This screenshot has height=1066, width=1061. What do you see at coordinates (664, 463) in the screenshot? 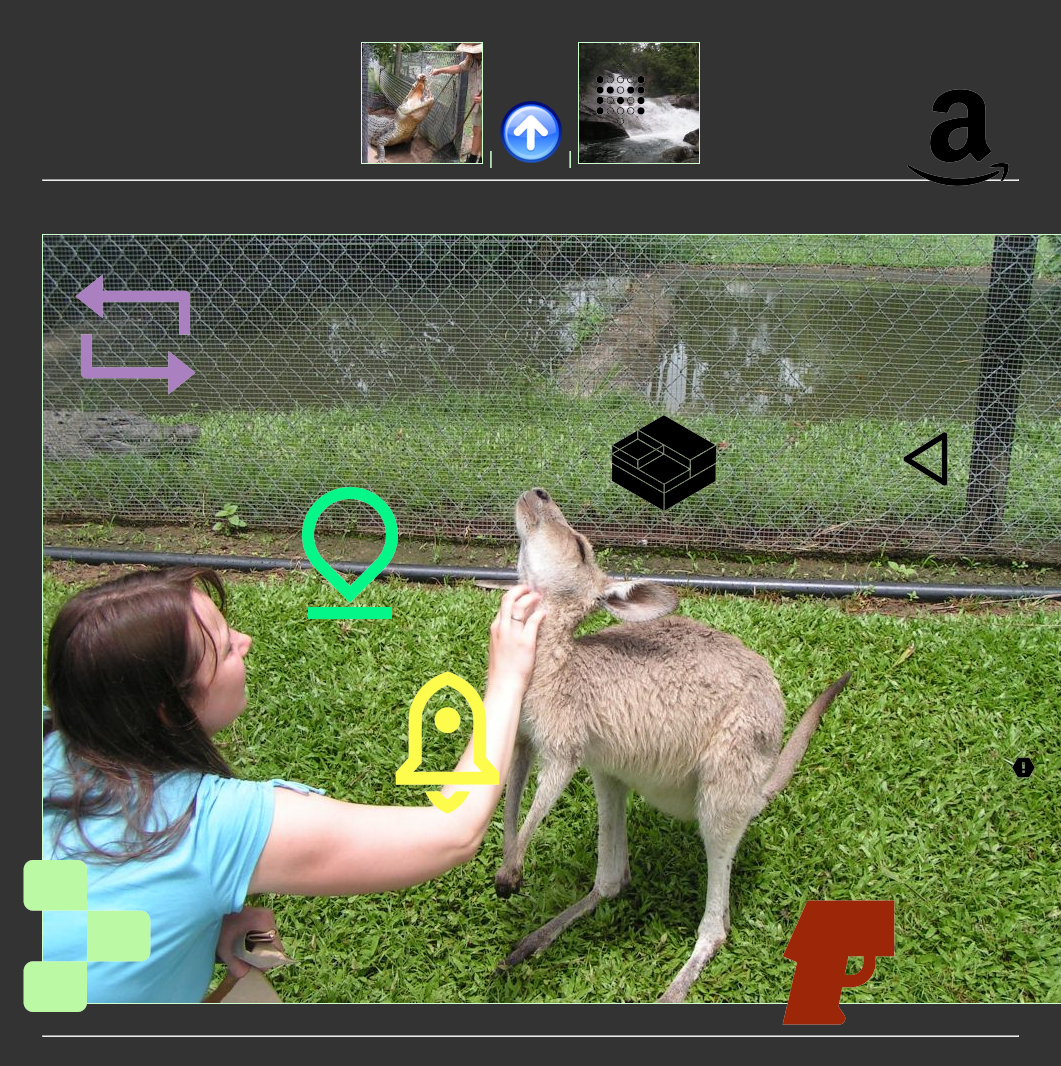
I see `Linux Containers (LXC) logo` at bounding box center [664, 463].